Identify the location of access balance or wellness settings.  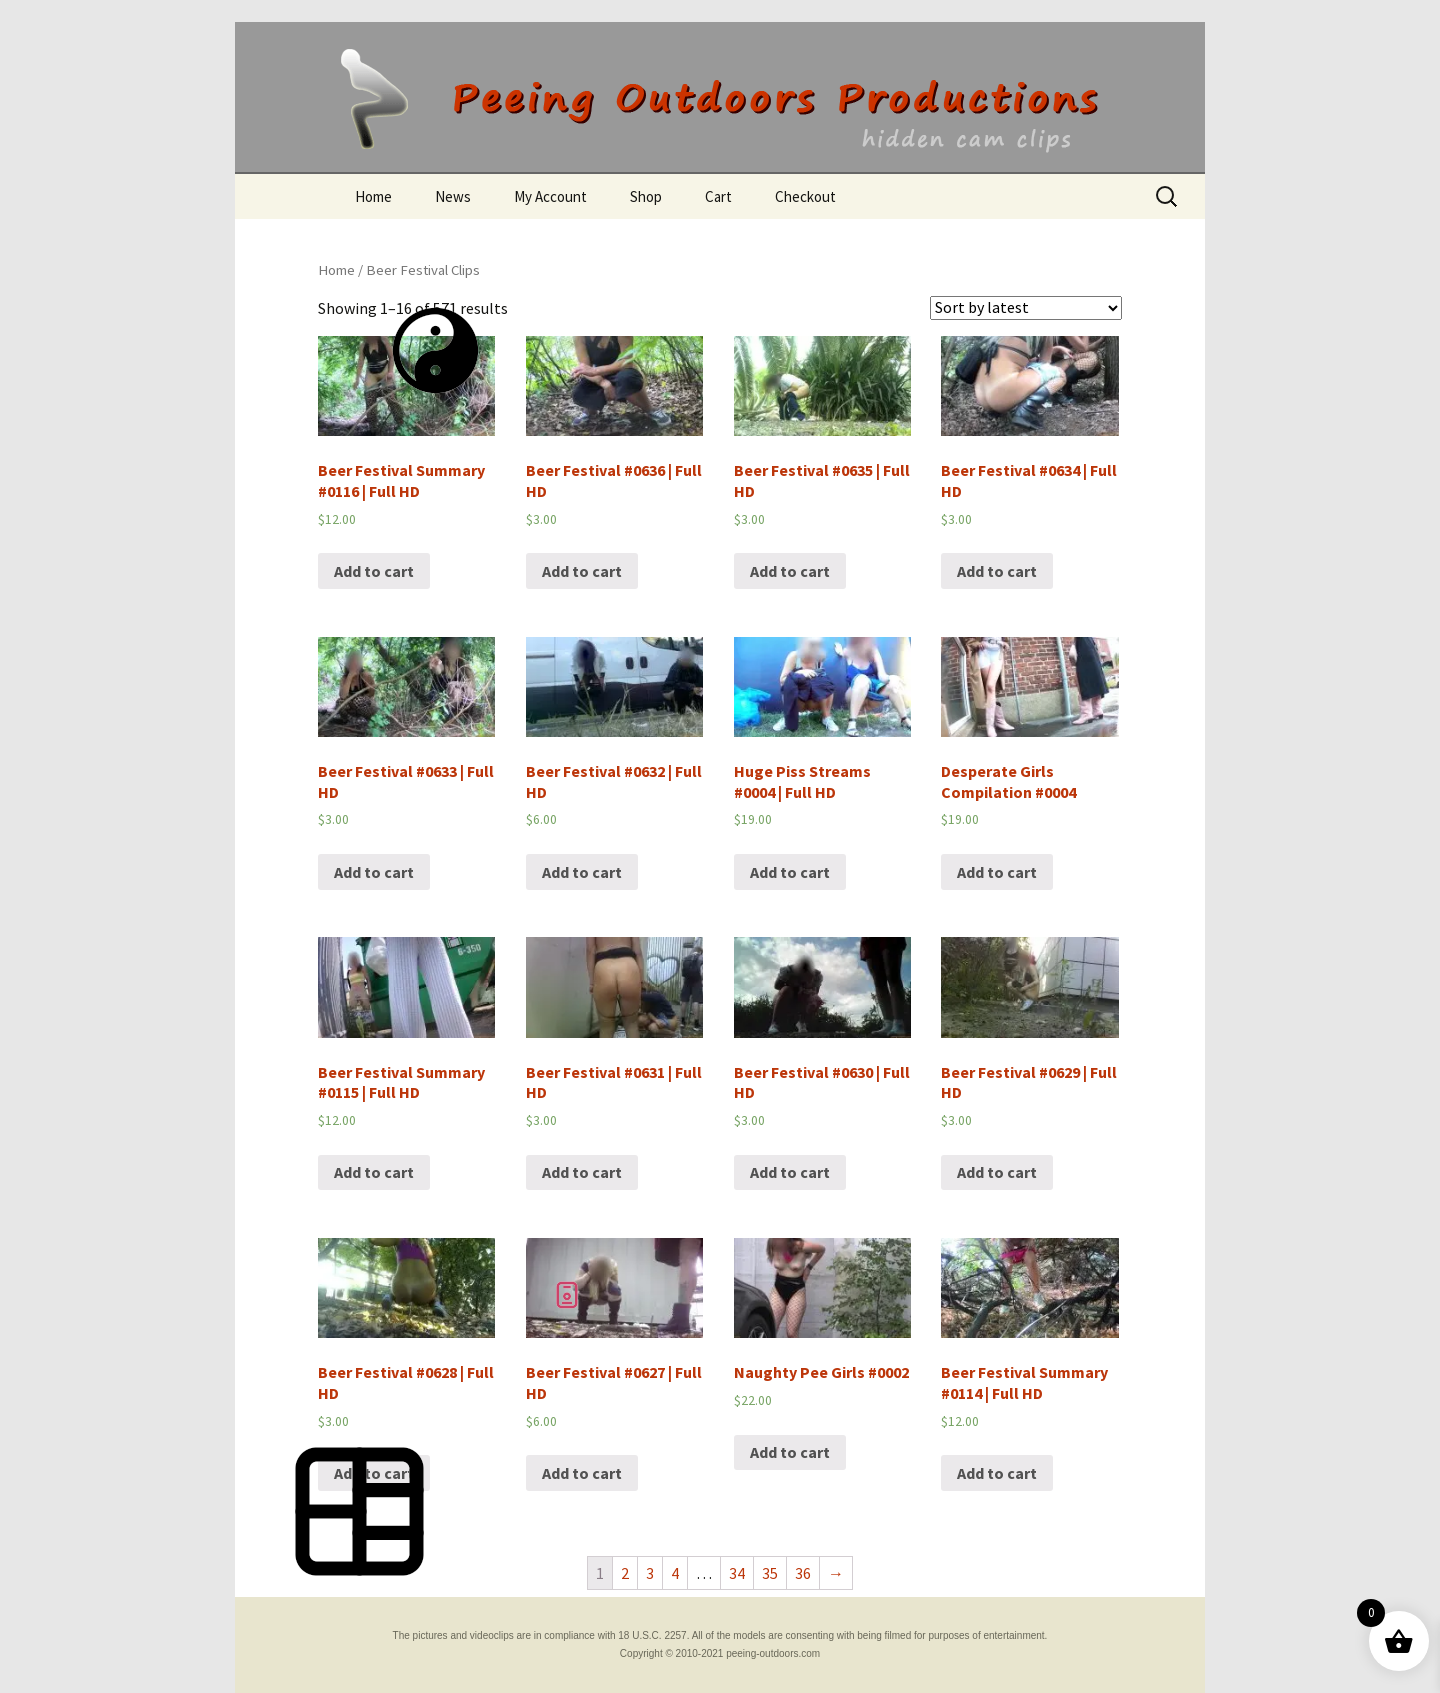
(435, 350).